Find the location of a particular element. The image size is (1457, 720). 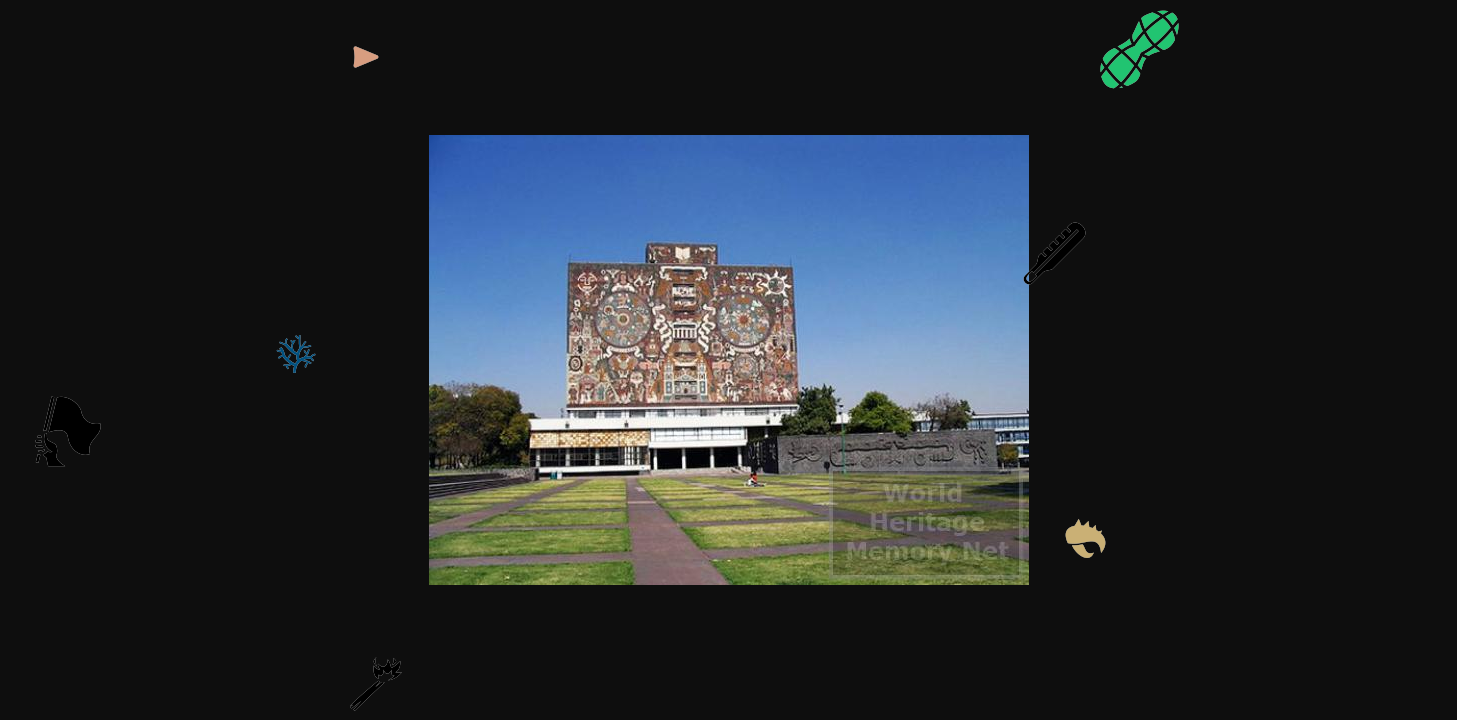

check body temperature or health status is located at coordinates (1054, 253).